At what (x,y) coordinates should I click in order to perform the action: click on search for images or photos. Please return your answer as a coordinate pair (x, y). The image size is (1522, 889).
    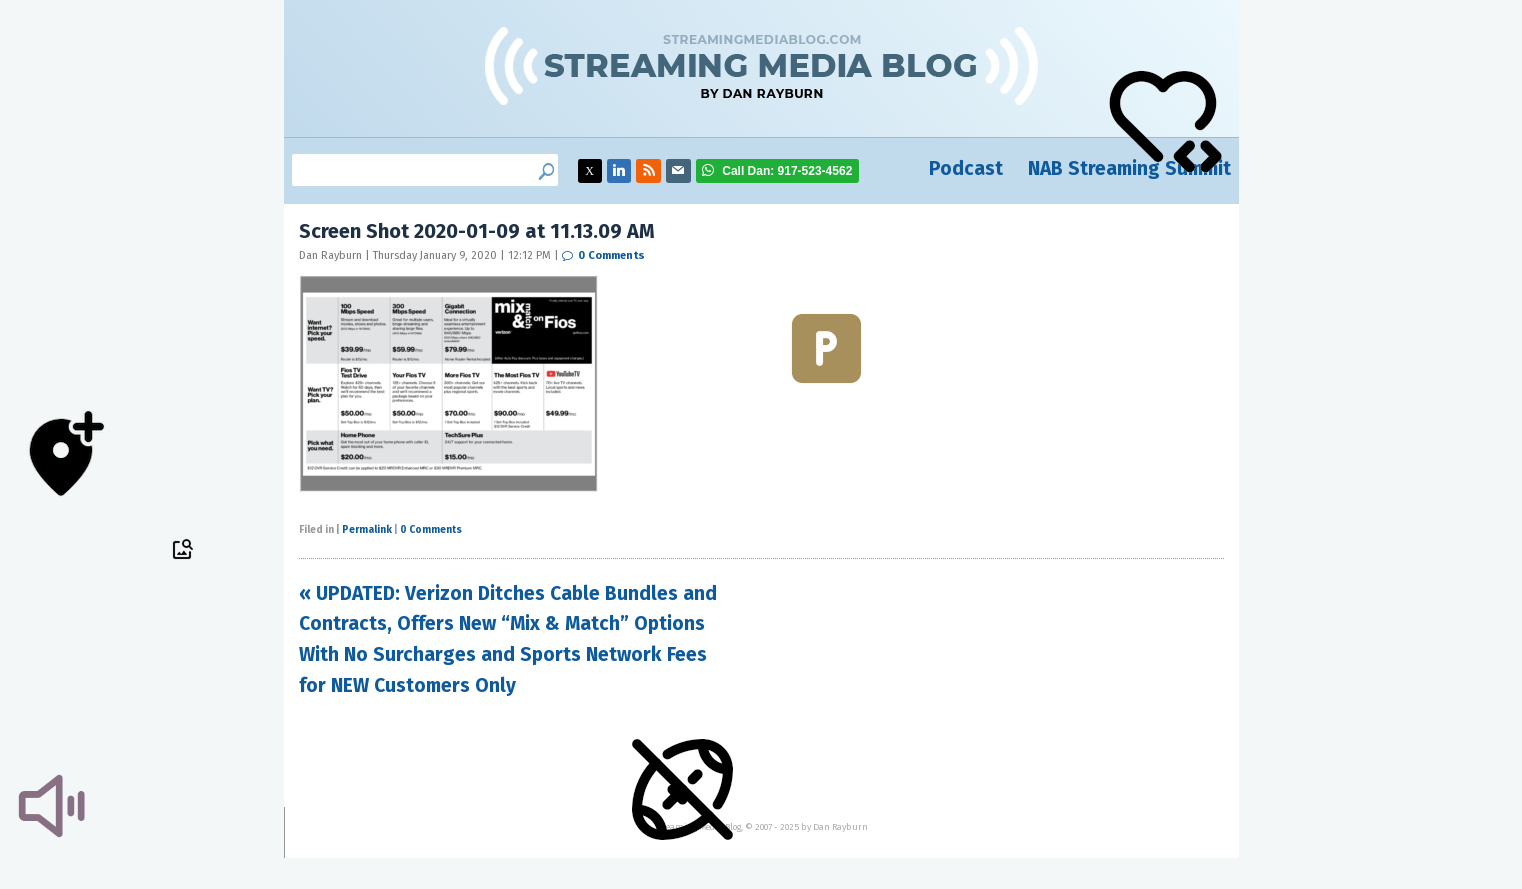
    Looking at the image, I should click on (183, 549).